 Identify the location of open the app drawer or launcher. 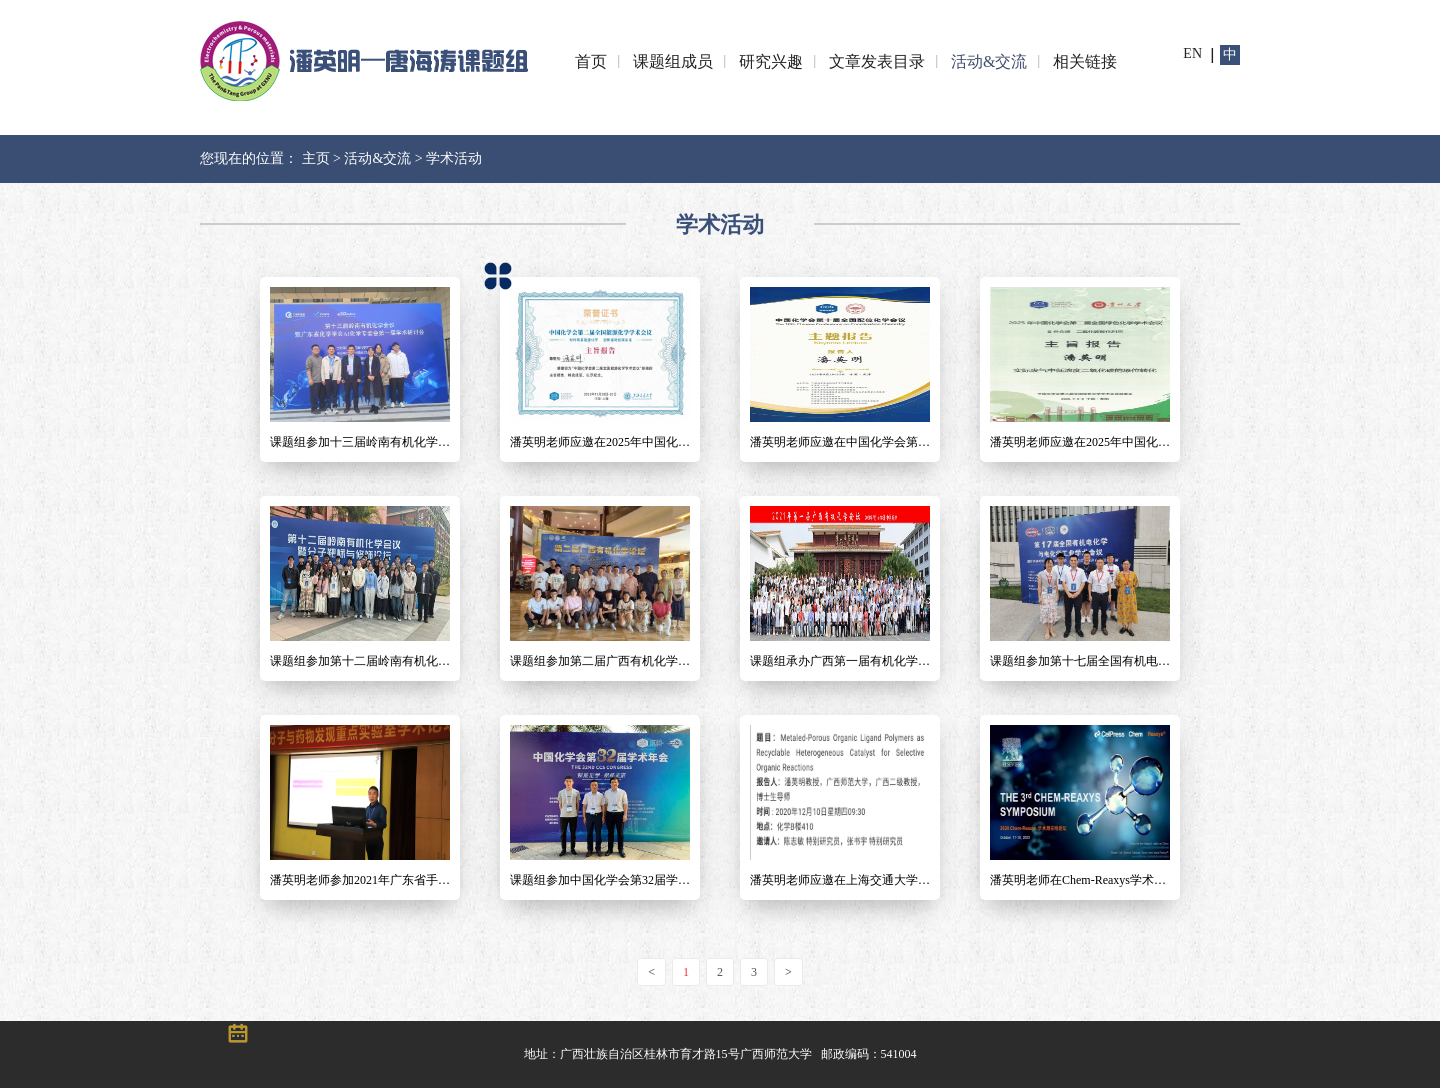
(498, 276).